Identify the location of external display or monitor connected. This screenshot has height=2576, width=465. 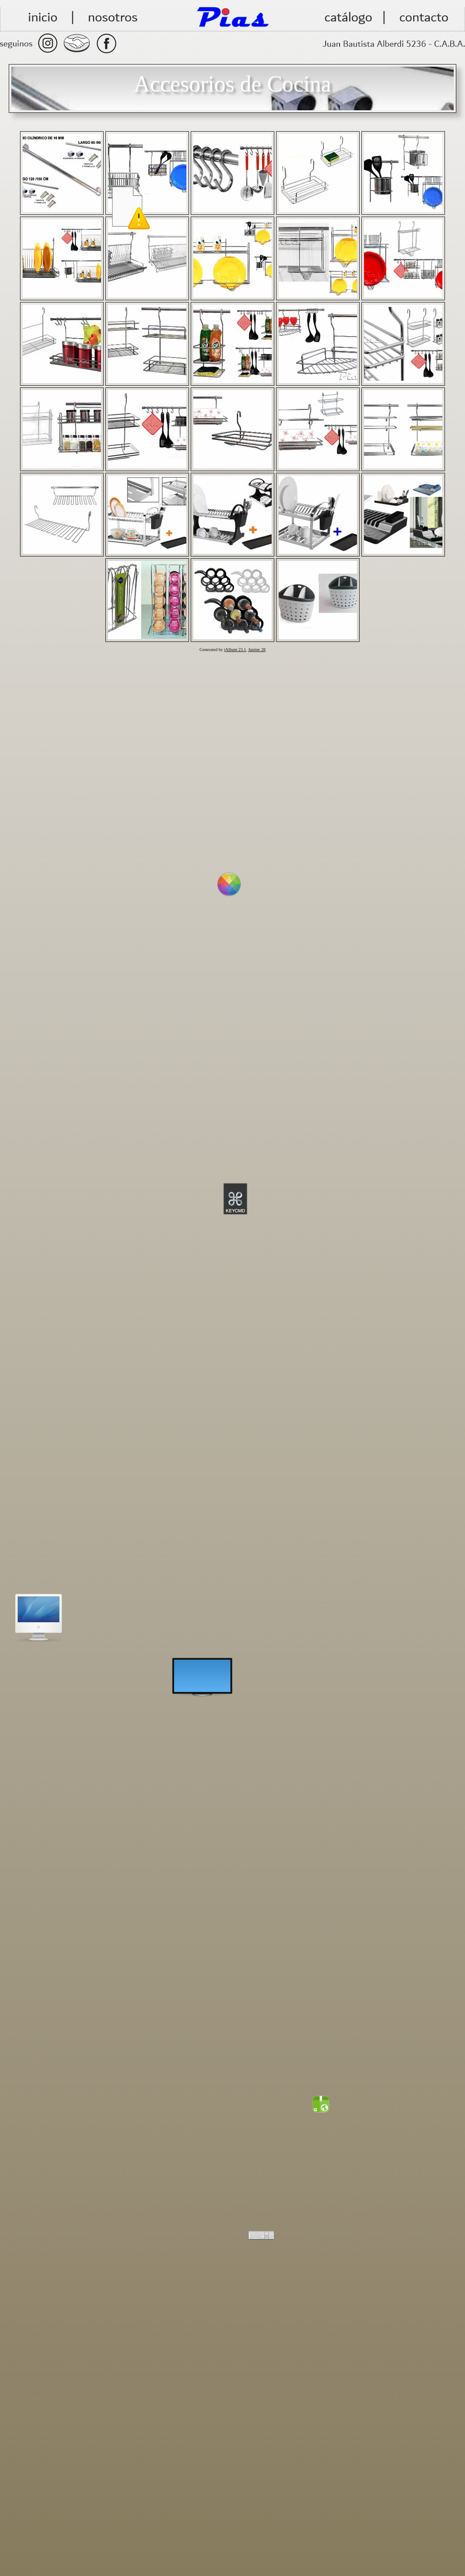
(202, 1676).